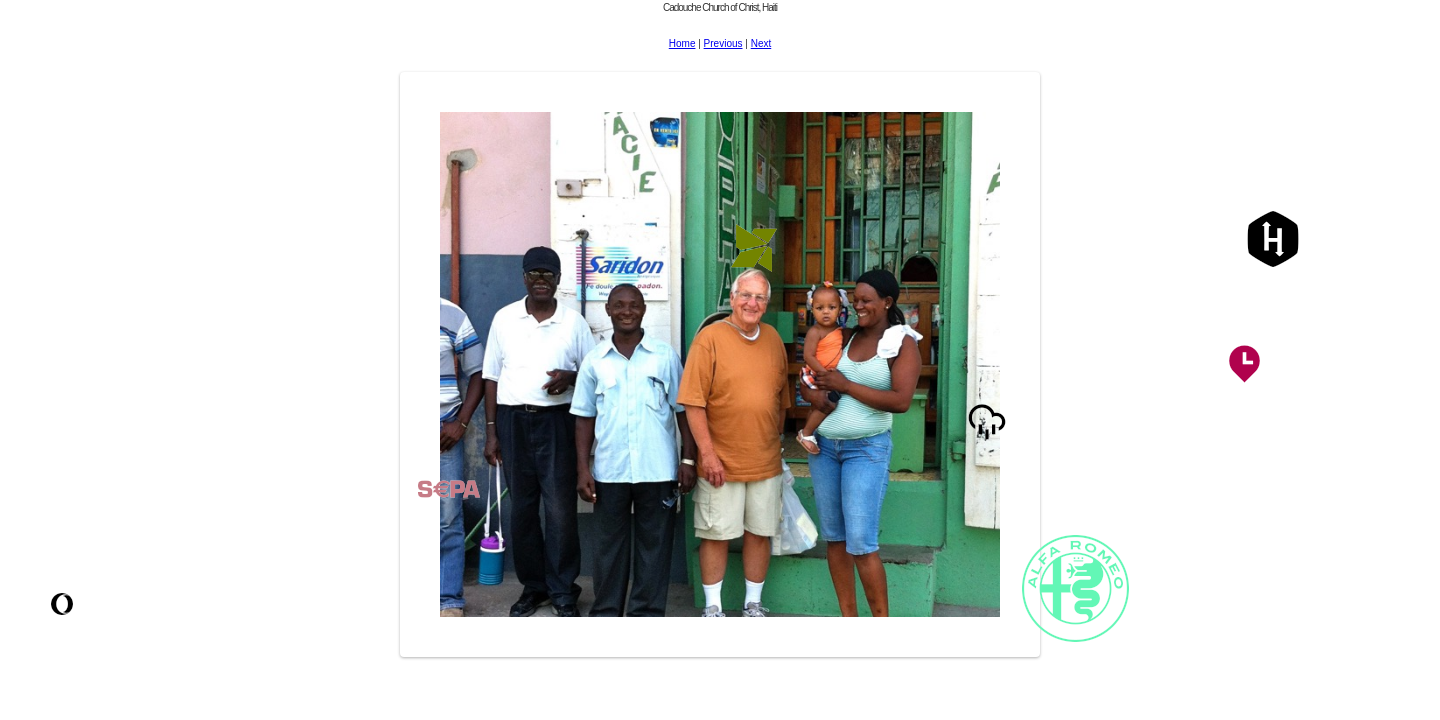 This screenshot has height=720, width=1440. Describe the element at coordinates (449, 489) in the screenshot. I see `indicates SEPA payment method available` at that location.